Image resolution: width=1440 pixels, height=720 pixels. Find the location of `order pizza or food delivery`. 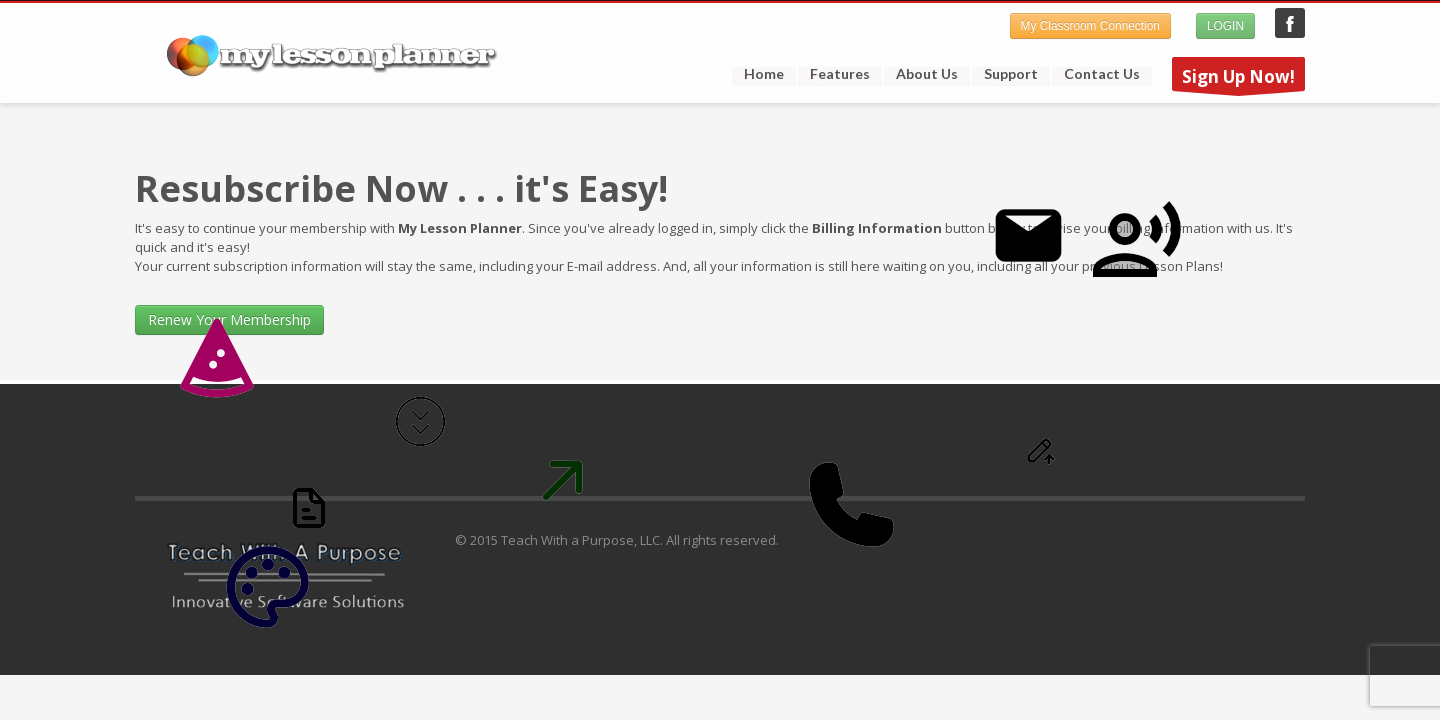

order pizza or food delivery is located at coordinates (217, 357).